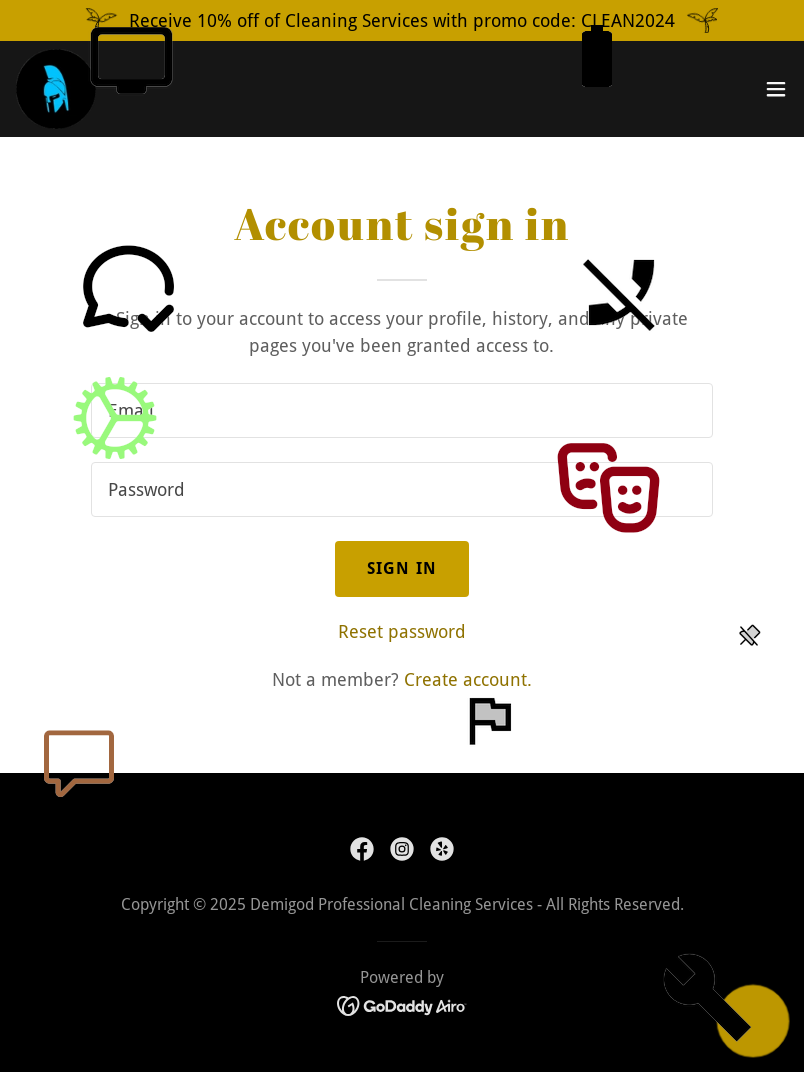 Image resolution: width=804 pixels, height=1072 pixels. I want to click on phone calls are disabled or unavailable, so click(621, 292).